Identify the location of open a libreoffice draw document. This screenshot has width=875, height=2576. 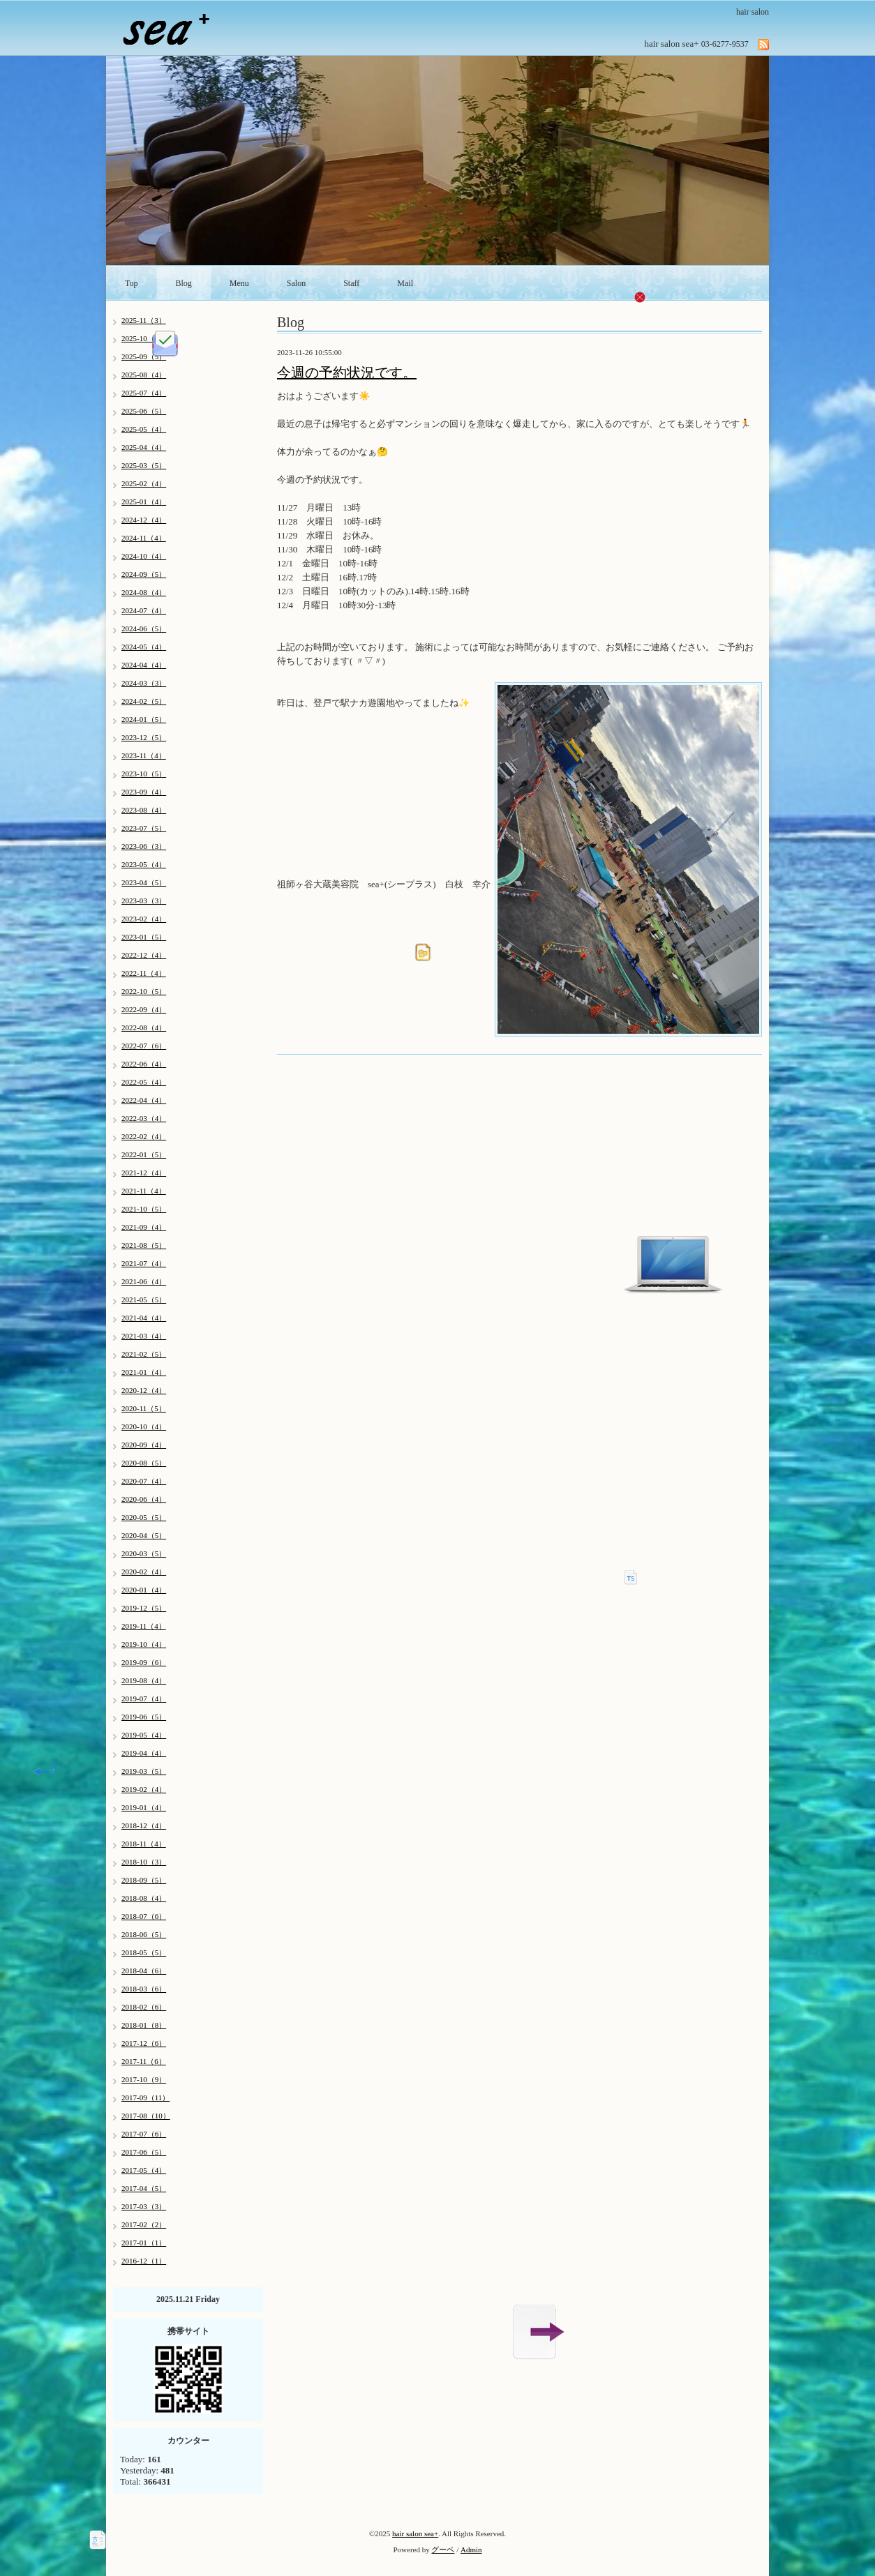
(423, 952).